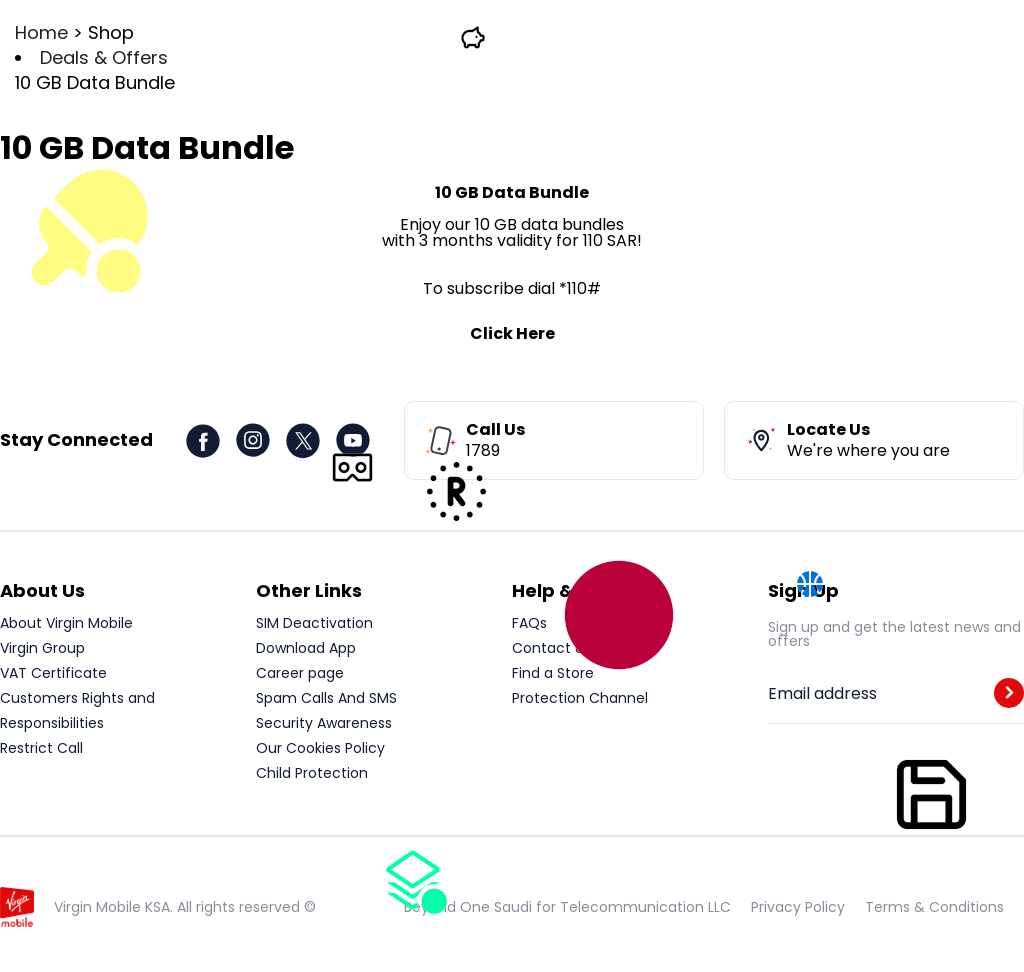 This screenshot has height=972, width=1024. I want to click on save current file or document, so click(931, 794).